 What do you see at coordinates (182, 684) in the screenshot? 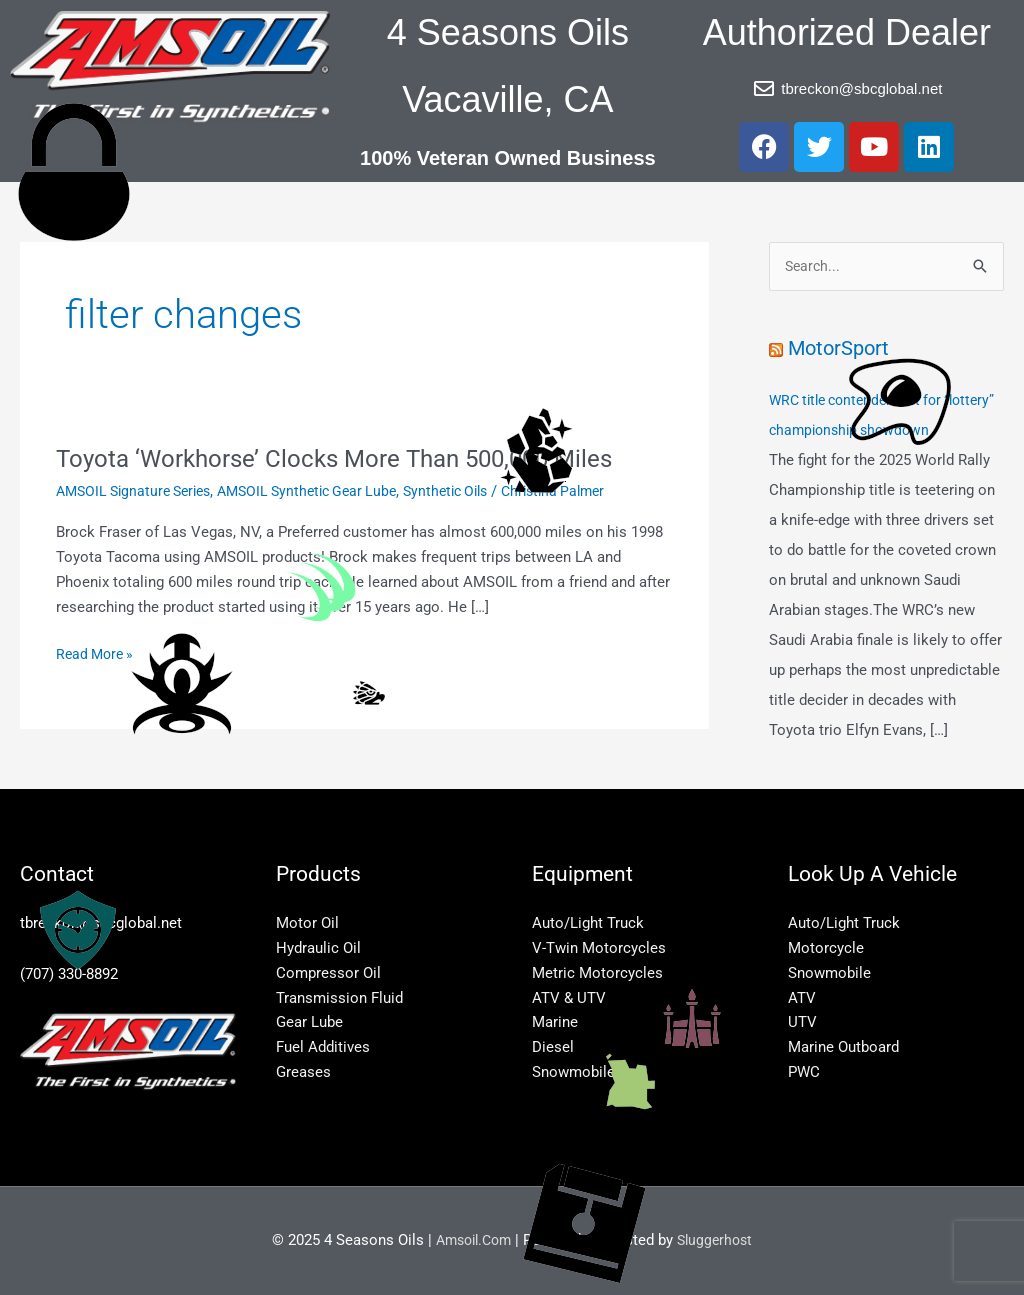
I see `abstract game character or creature icon` at bounding box center [182, 684].